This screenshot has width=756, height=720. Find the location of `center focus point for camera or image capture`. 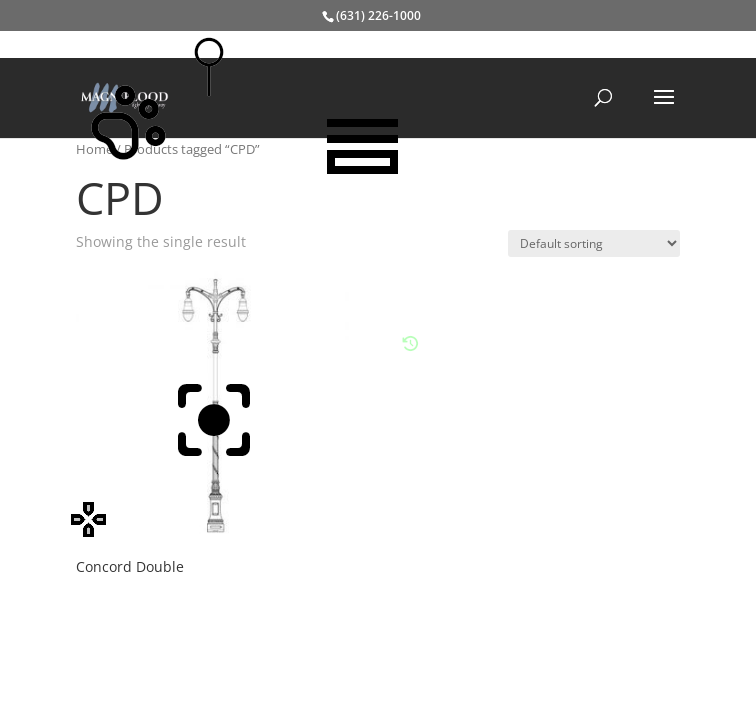

center focus point for camera or image capture is located at coordinates (214, 420).